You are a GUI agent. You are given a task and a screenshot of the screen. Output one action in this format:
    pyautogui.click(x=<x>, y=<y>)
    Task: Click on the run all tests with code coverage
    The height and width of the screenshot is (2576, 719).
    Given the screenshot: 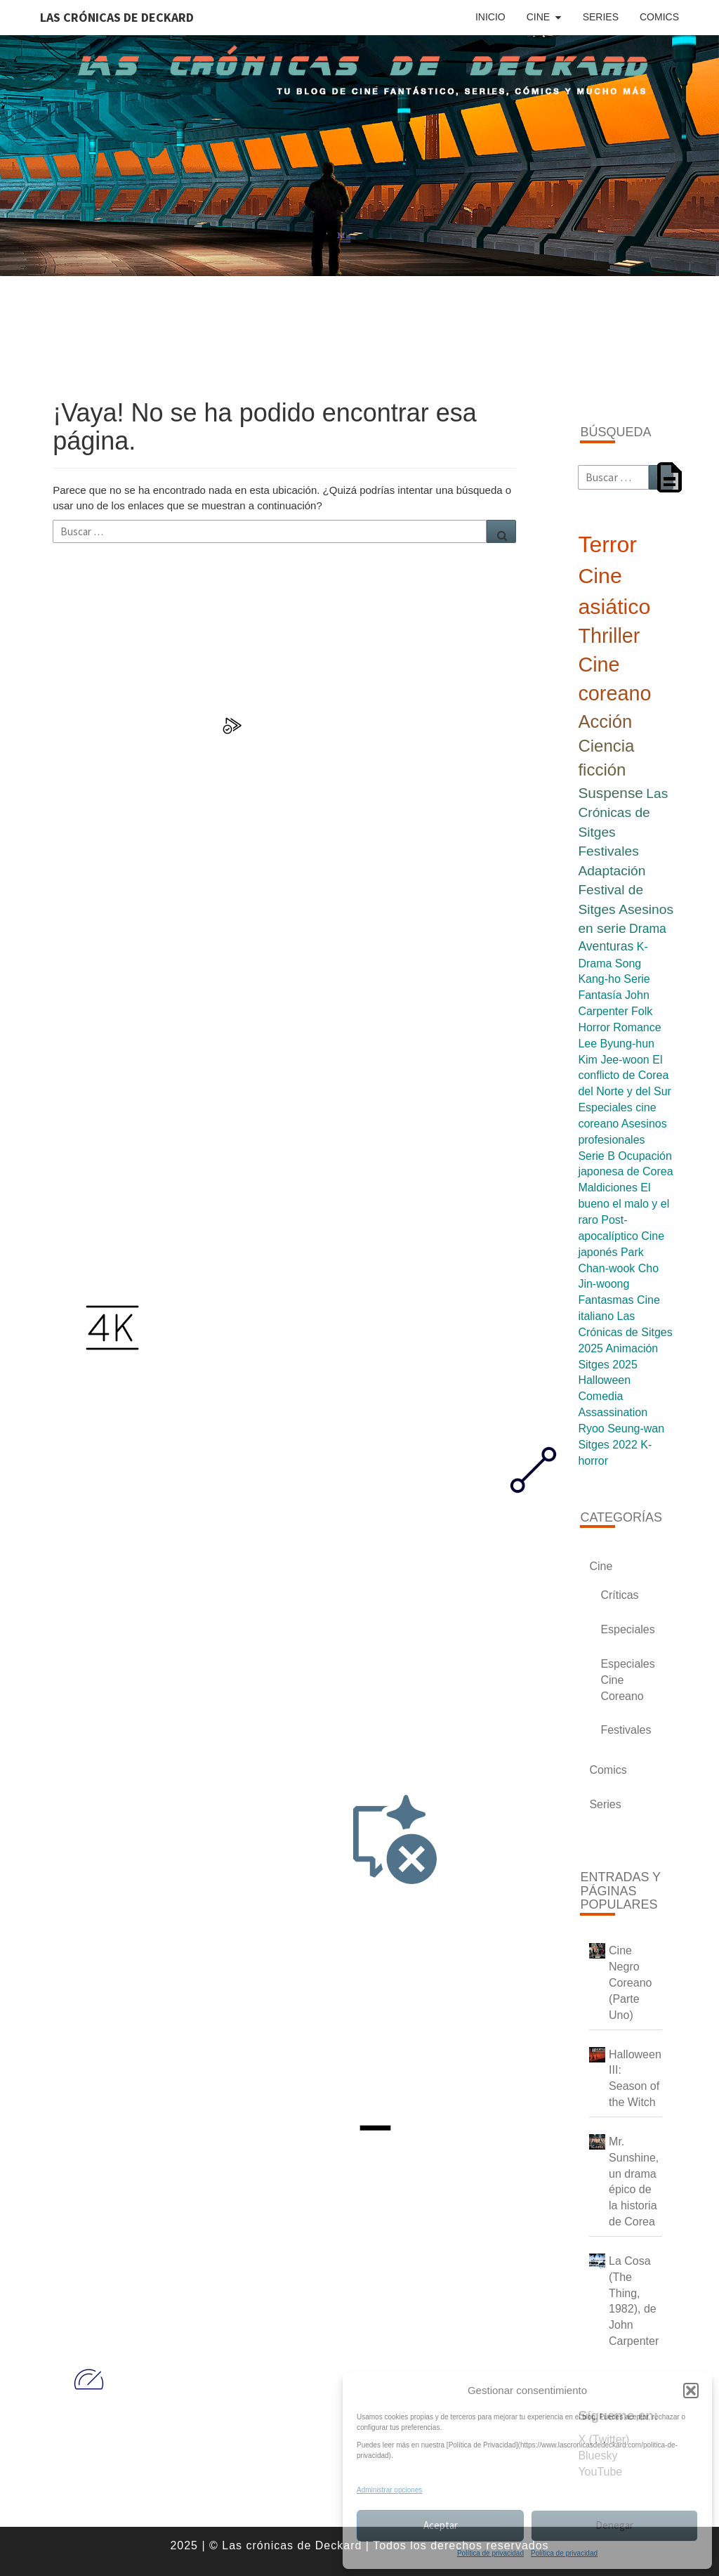 What is the action you would take?
    pyautogui.click(x=232, y=725)
    